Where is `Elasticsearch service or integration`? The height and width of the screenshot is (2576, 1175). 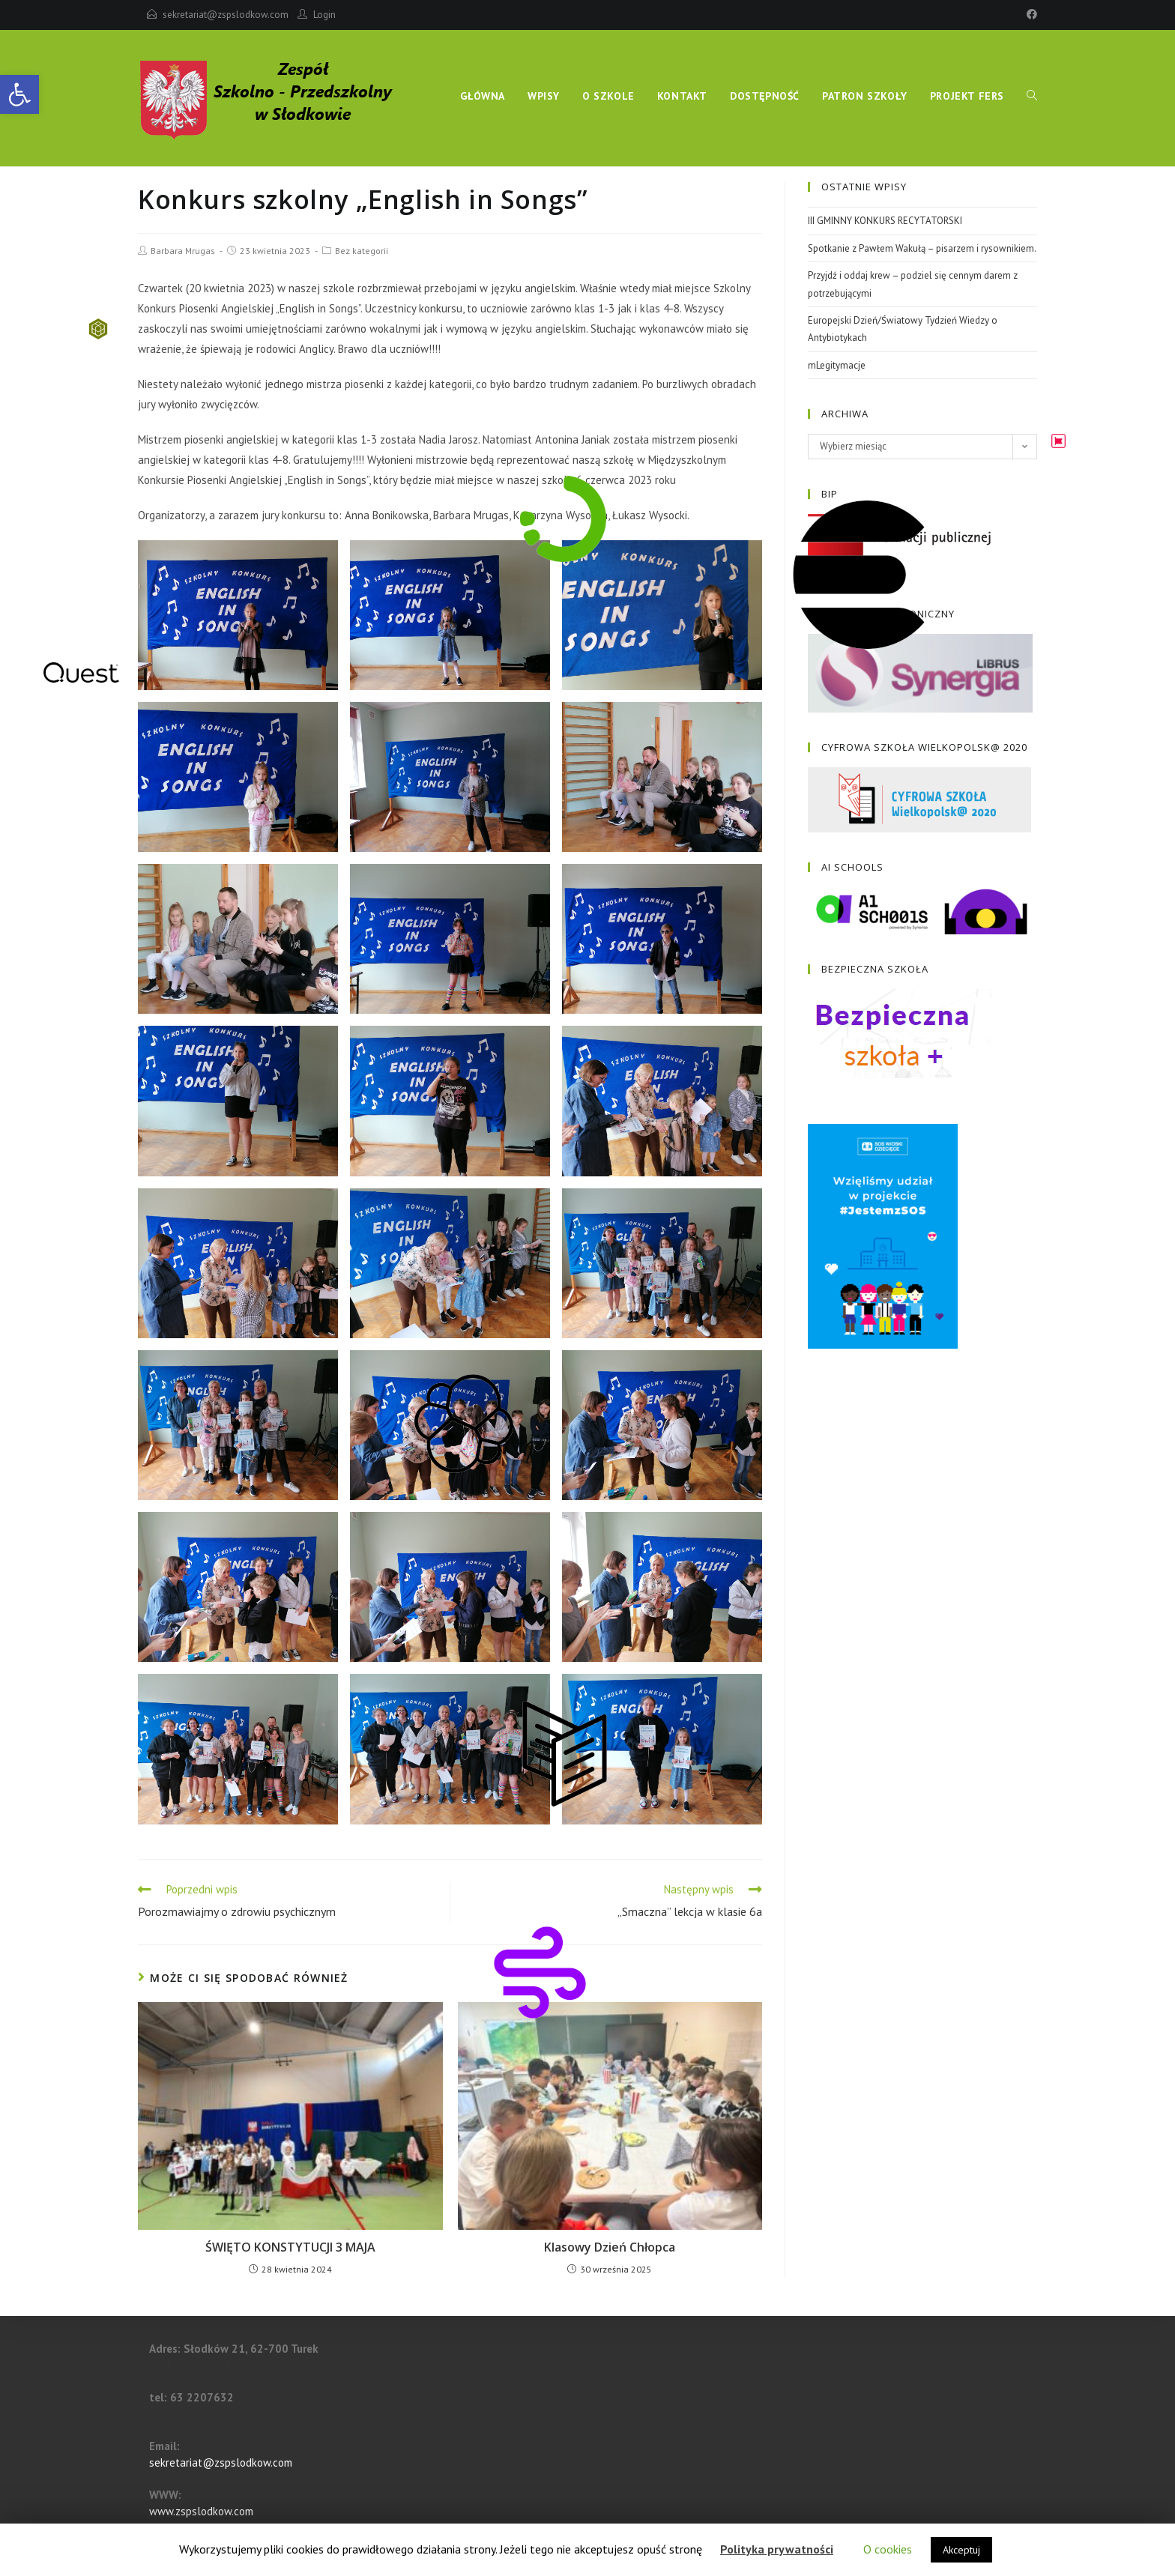 Elasticsearch service or integration is located at coordinates (859, 575).